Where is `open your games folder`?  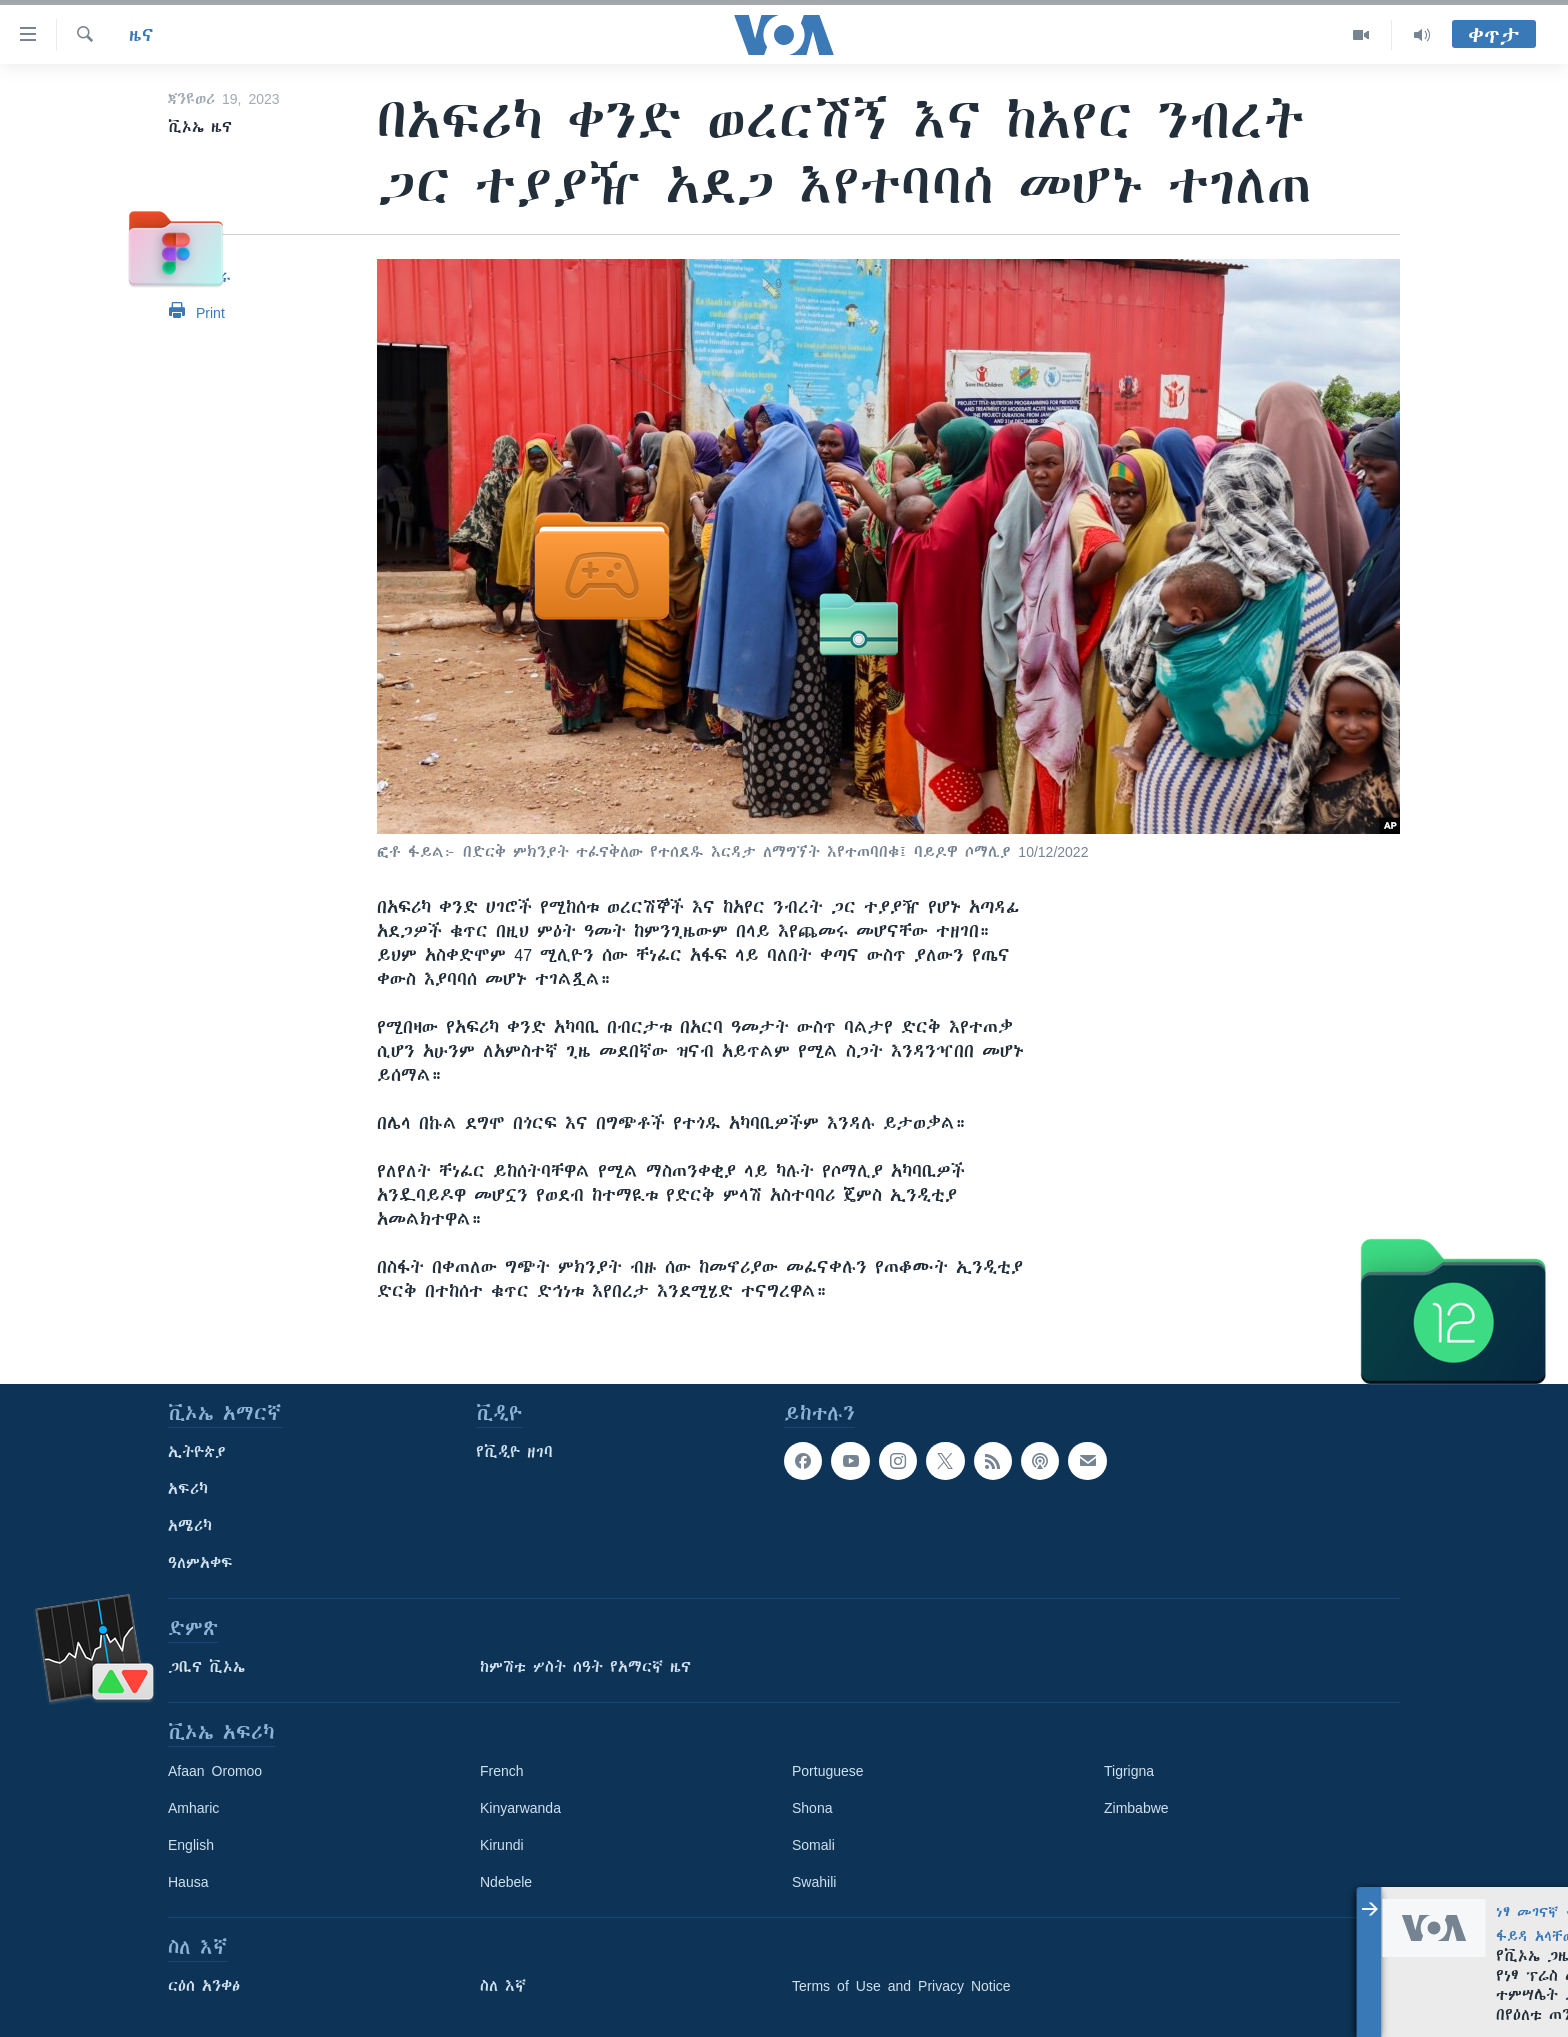 open your games folder is located at coordinates (602, 566).